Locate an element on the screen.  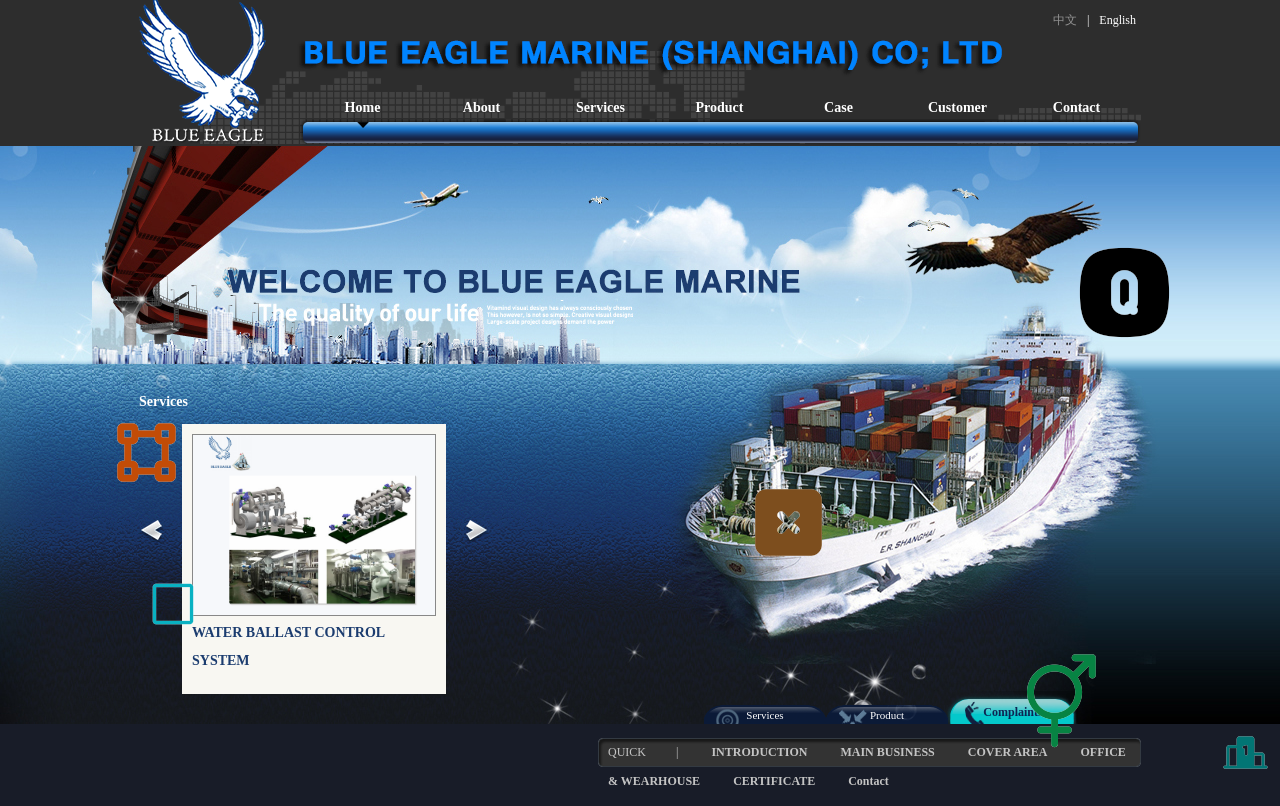
adjust selection or crop boundaries is located at coordinates (146, 452).